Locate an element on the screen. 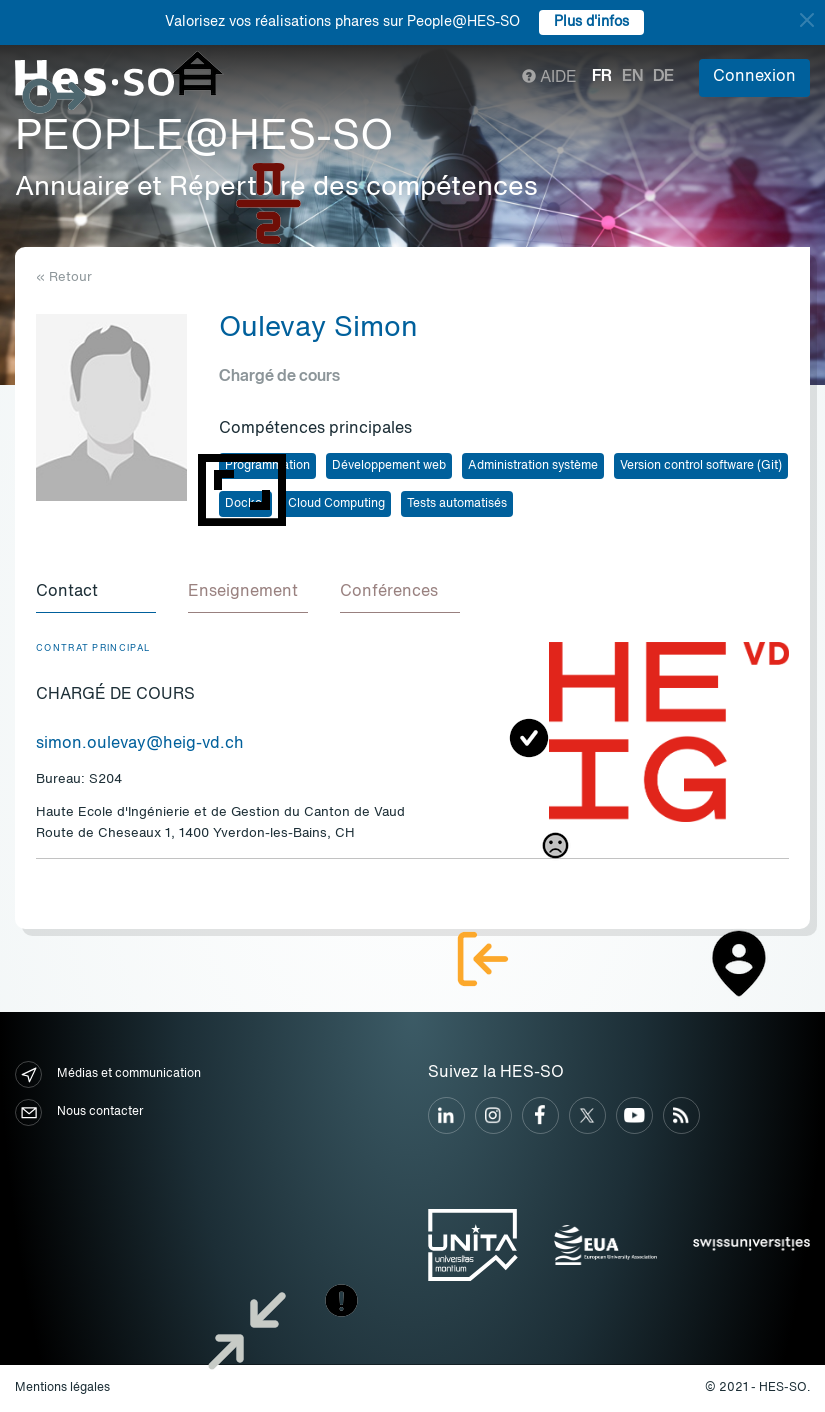  rate your experience as negative is located at coordinates (555, 845).